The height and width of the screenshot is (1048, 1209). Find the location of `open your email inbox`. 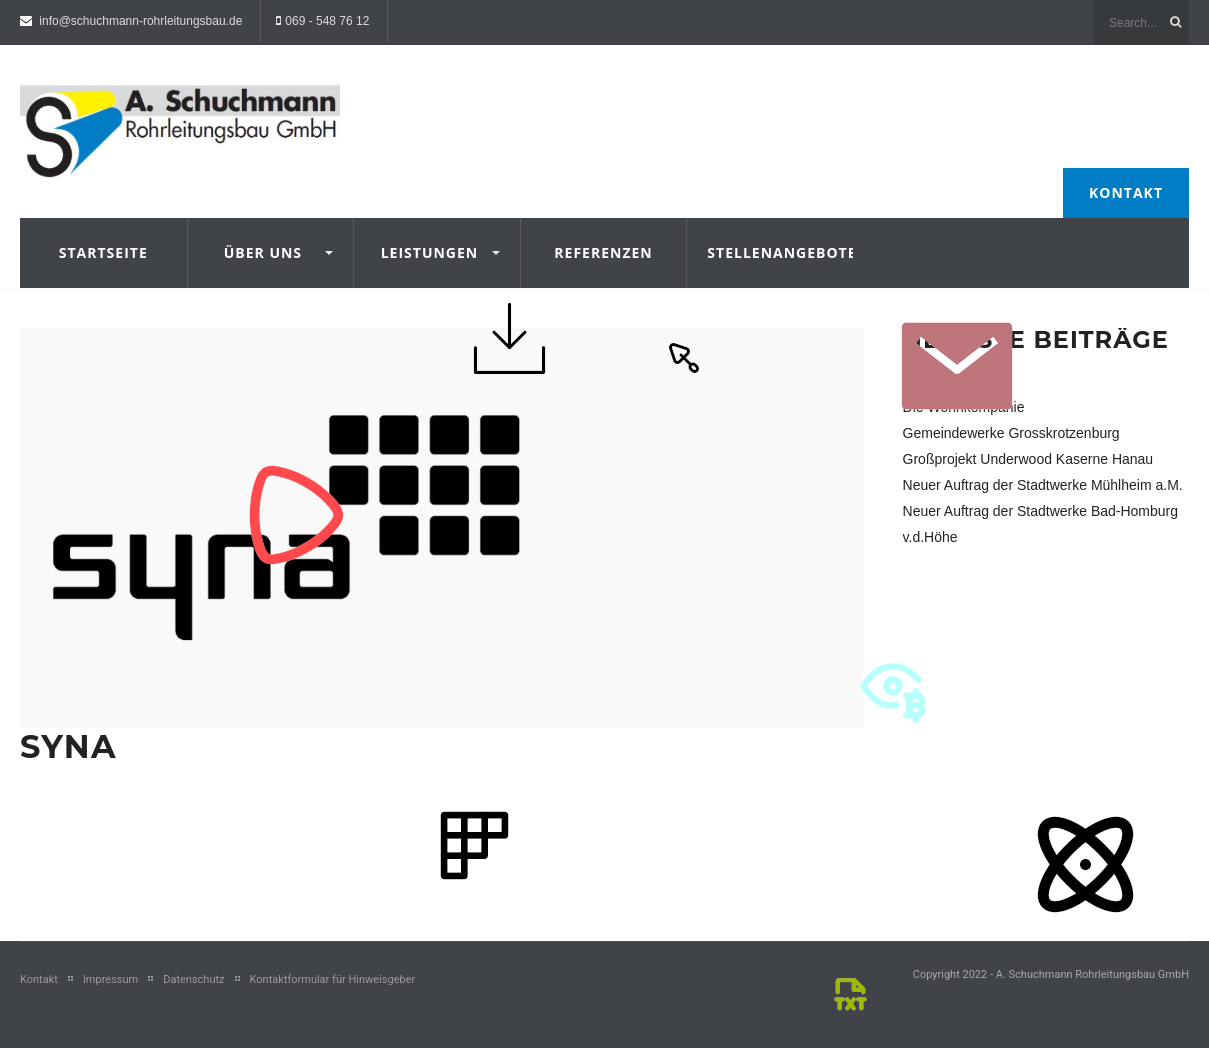

open your email inbox is located at coordinates (957, 366).